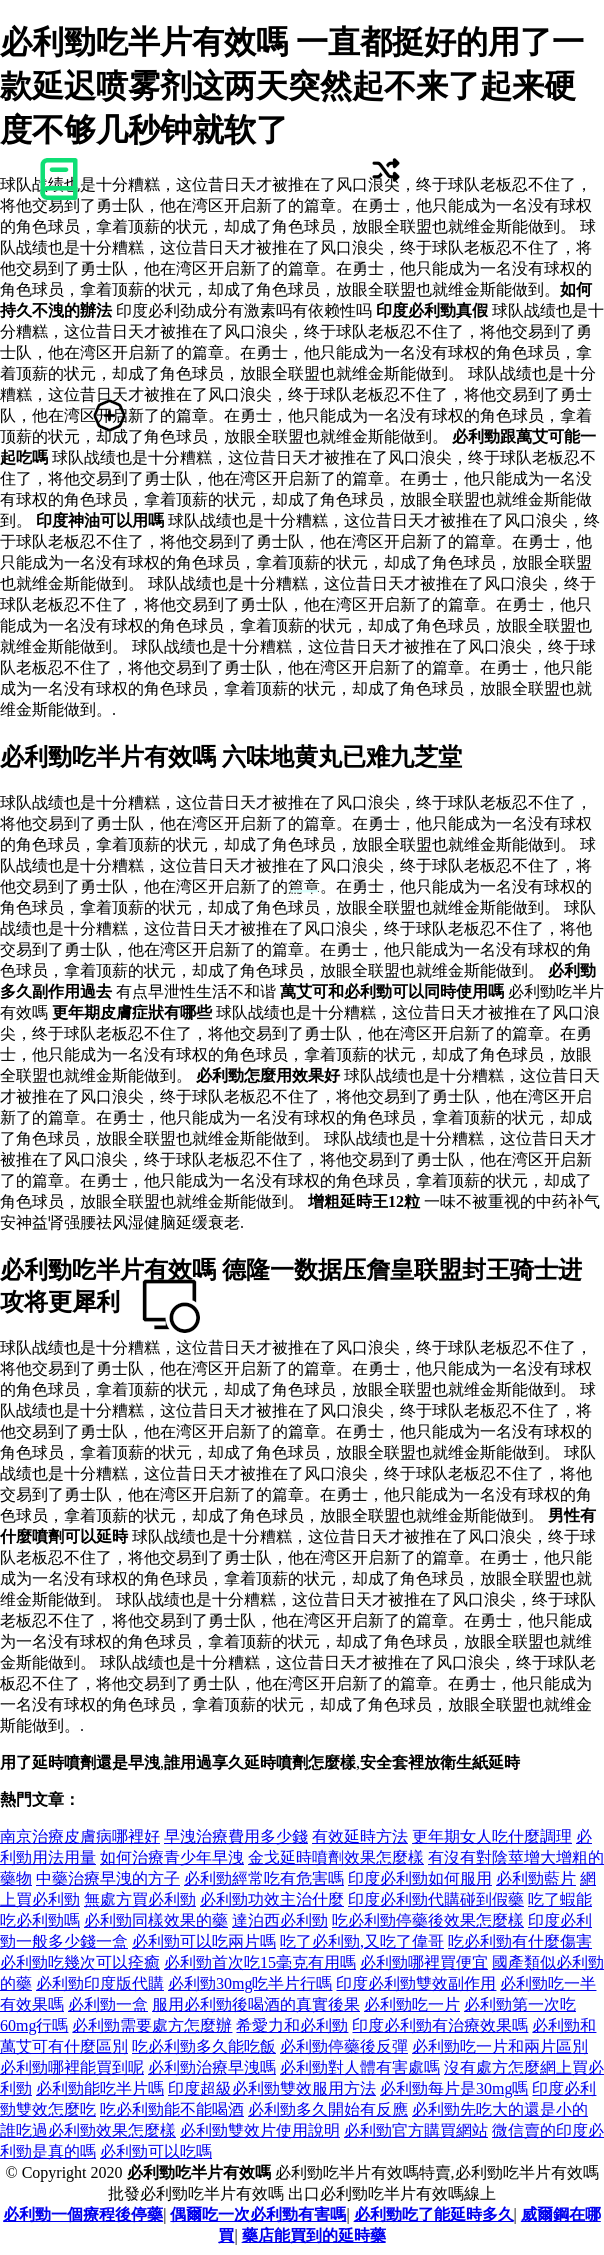 This screenshot has width=604, height=2255. Describe the element at coordinates (169, 1302) in the screenshot. I see `access virtual machine settings` at that location.